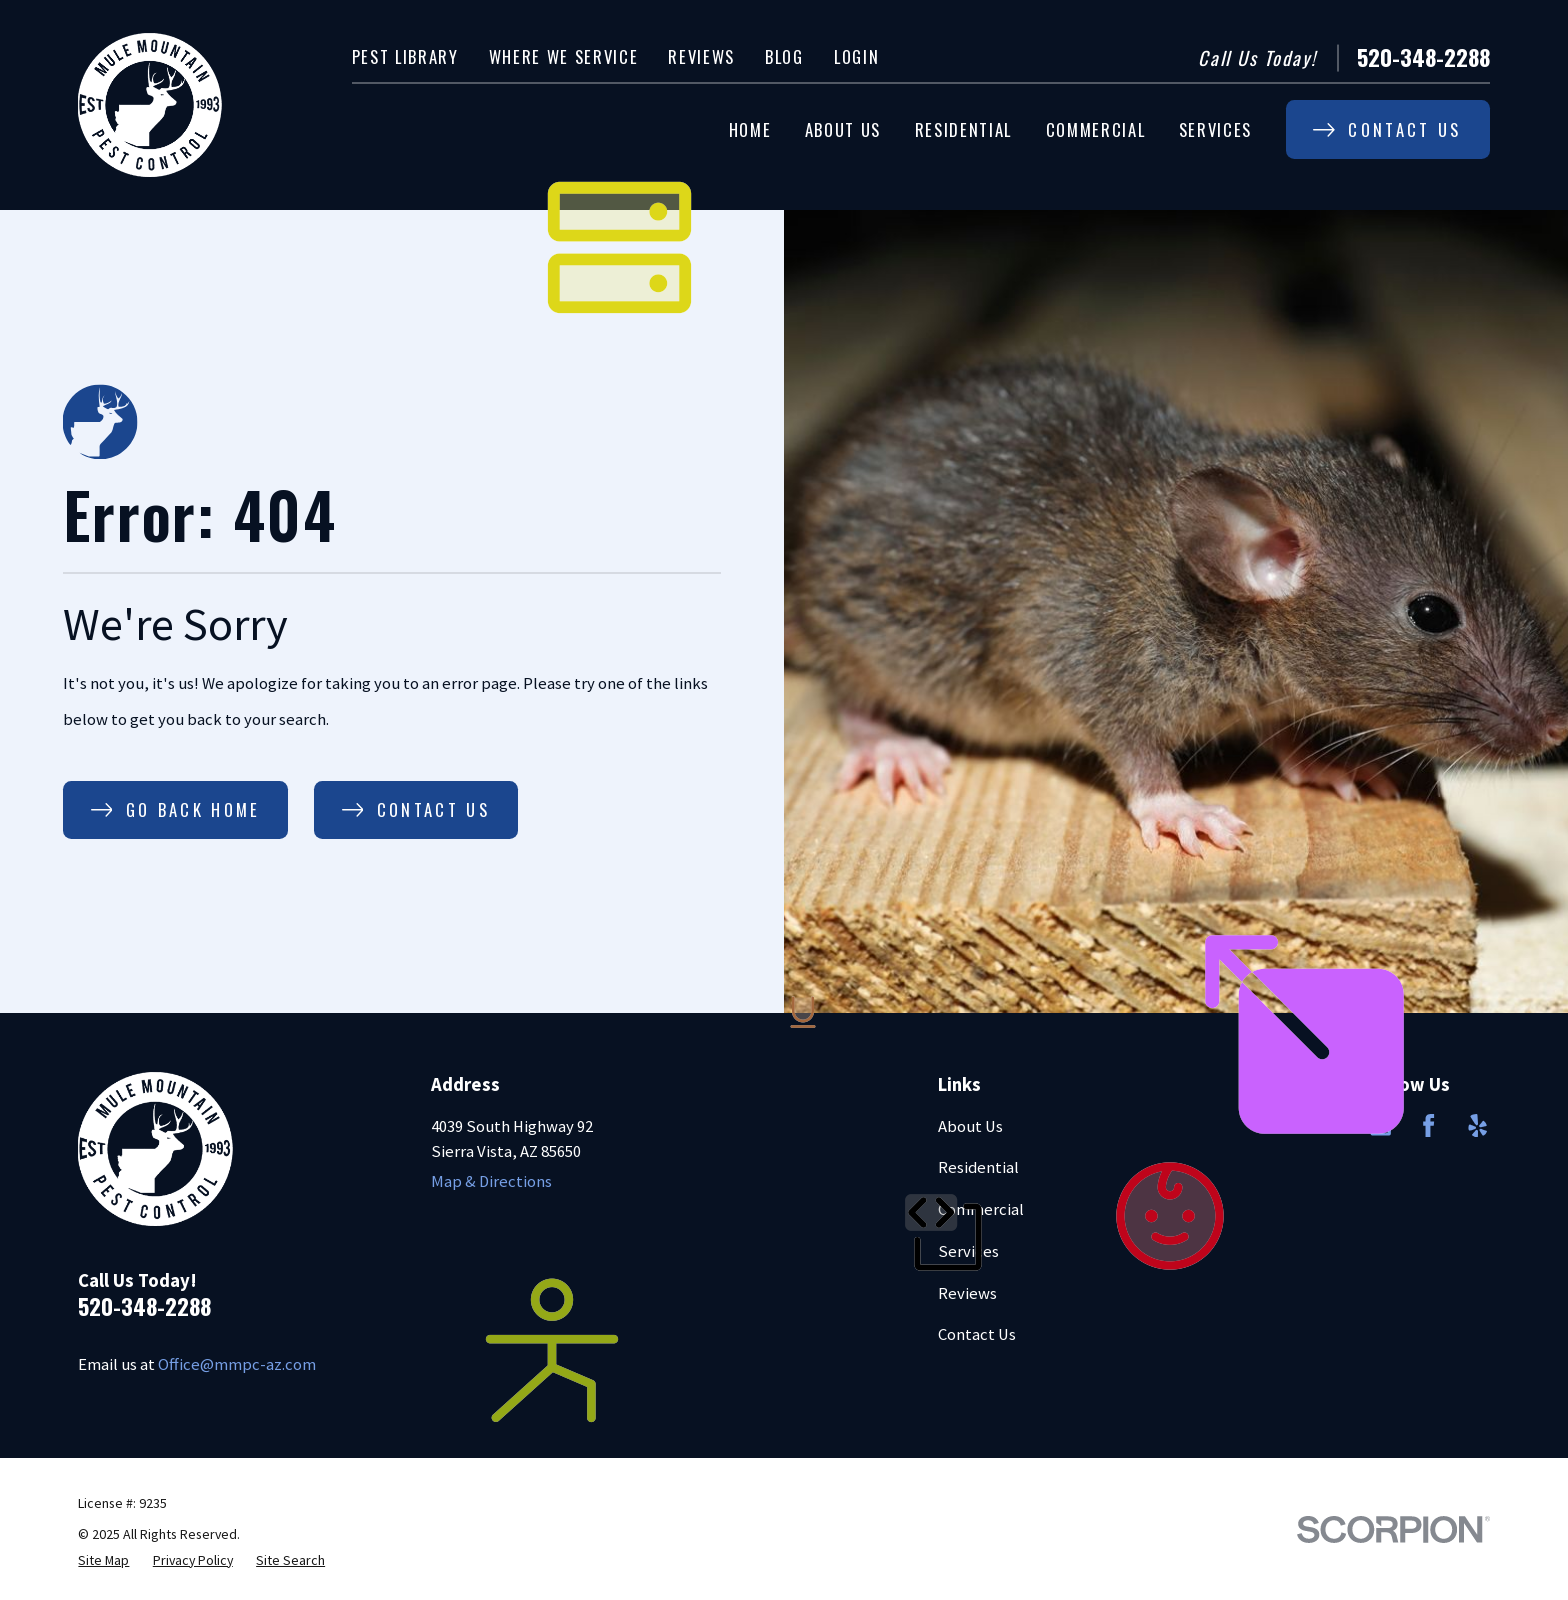  Describe the element at coordinates (1304, 1034) in the screenshot. I see `open link in new window` at that location.